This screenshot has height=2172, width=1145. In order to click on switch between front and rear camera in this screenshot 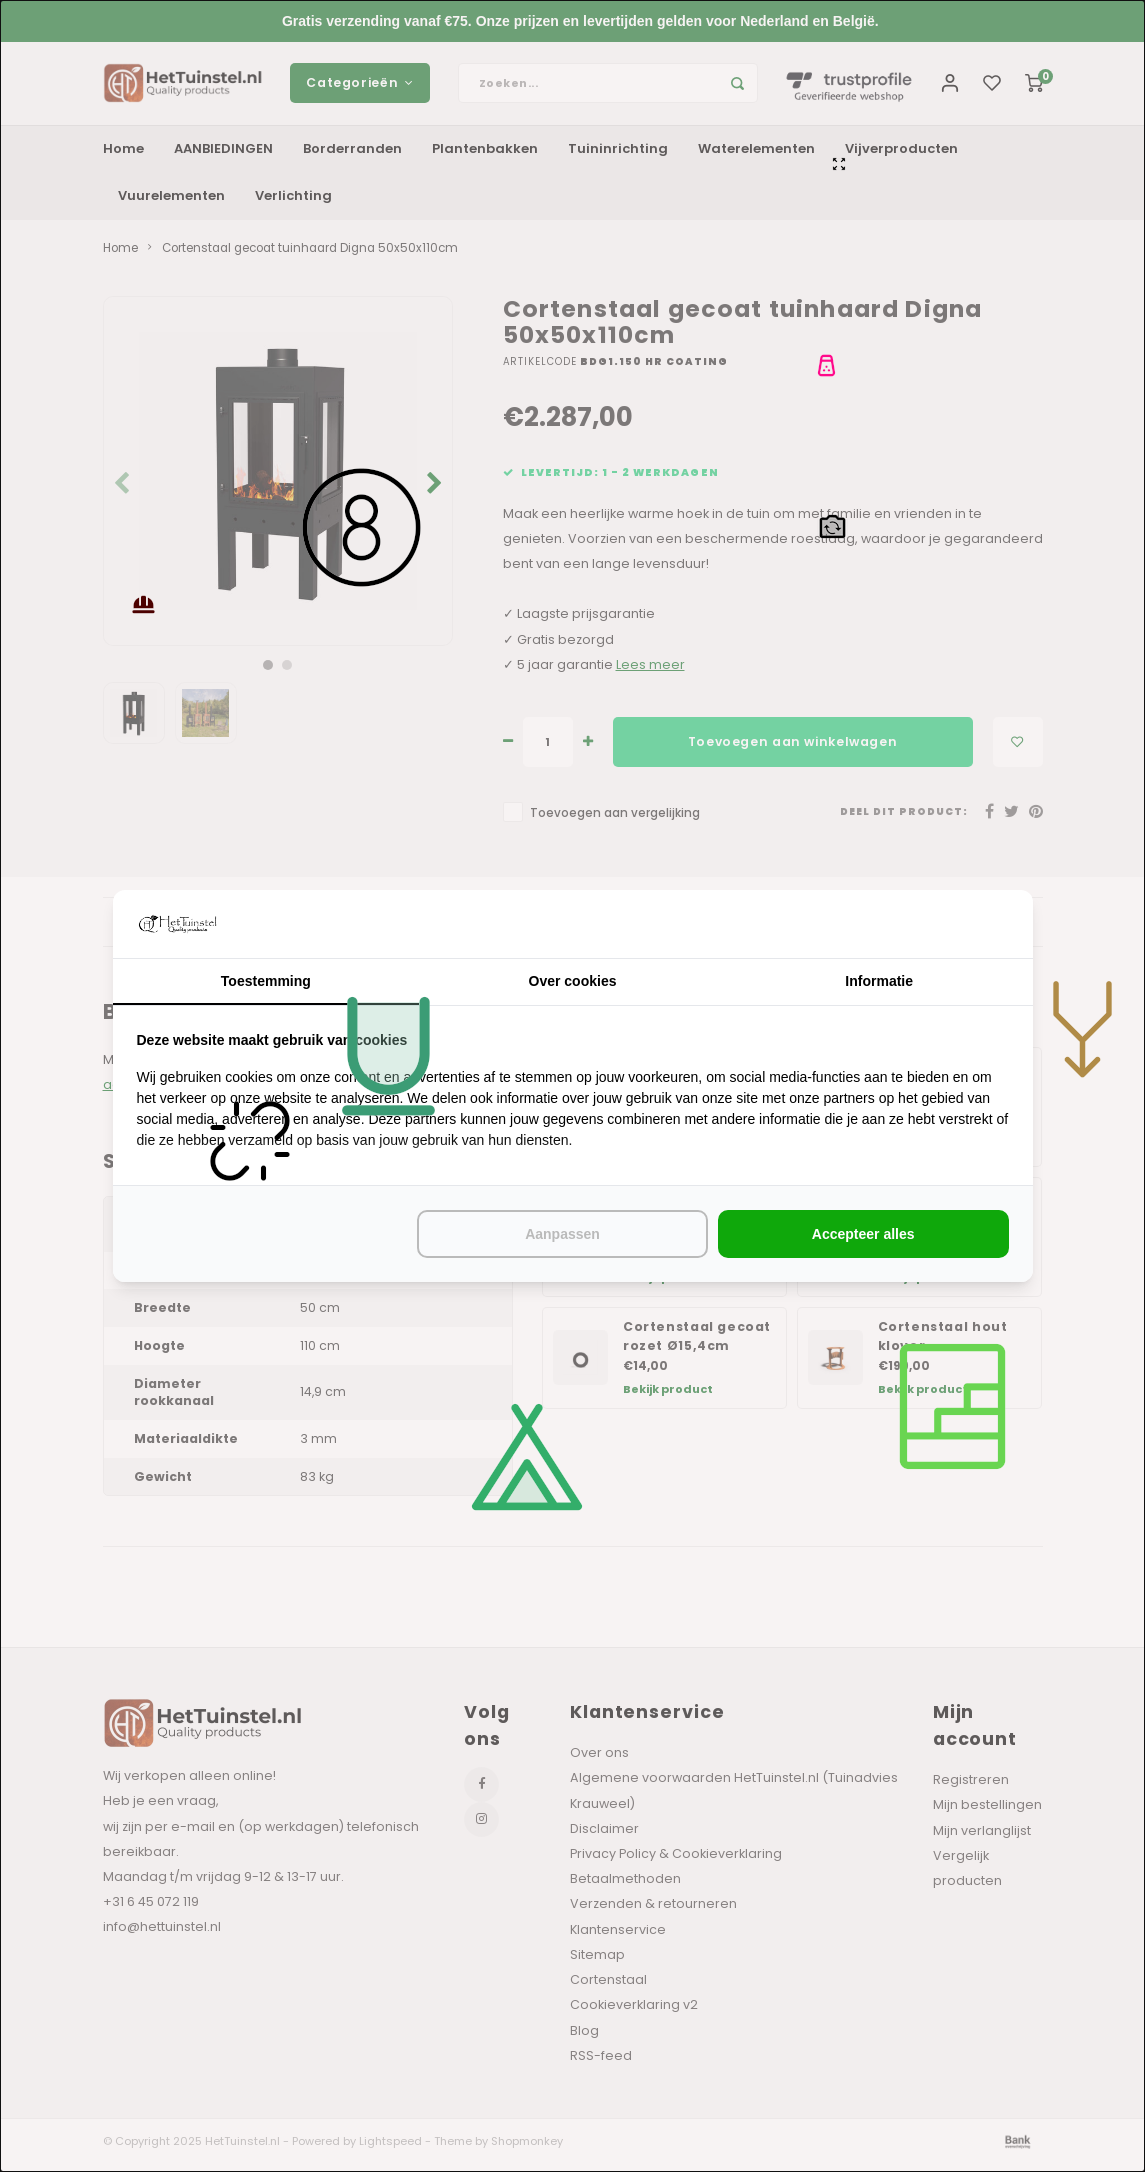, I will do `click(832, 526)`.